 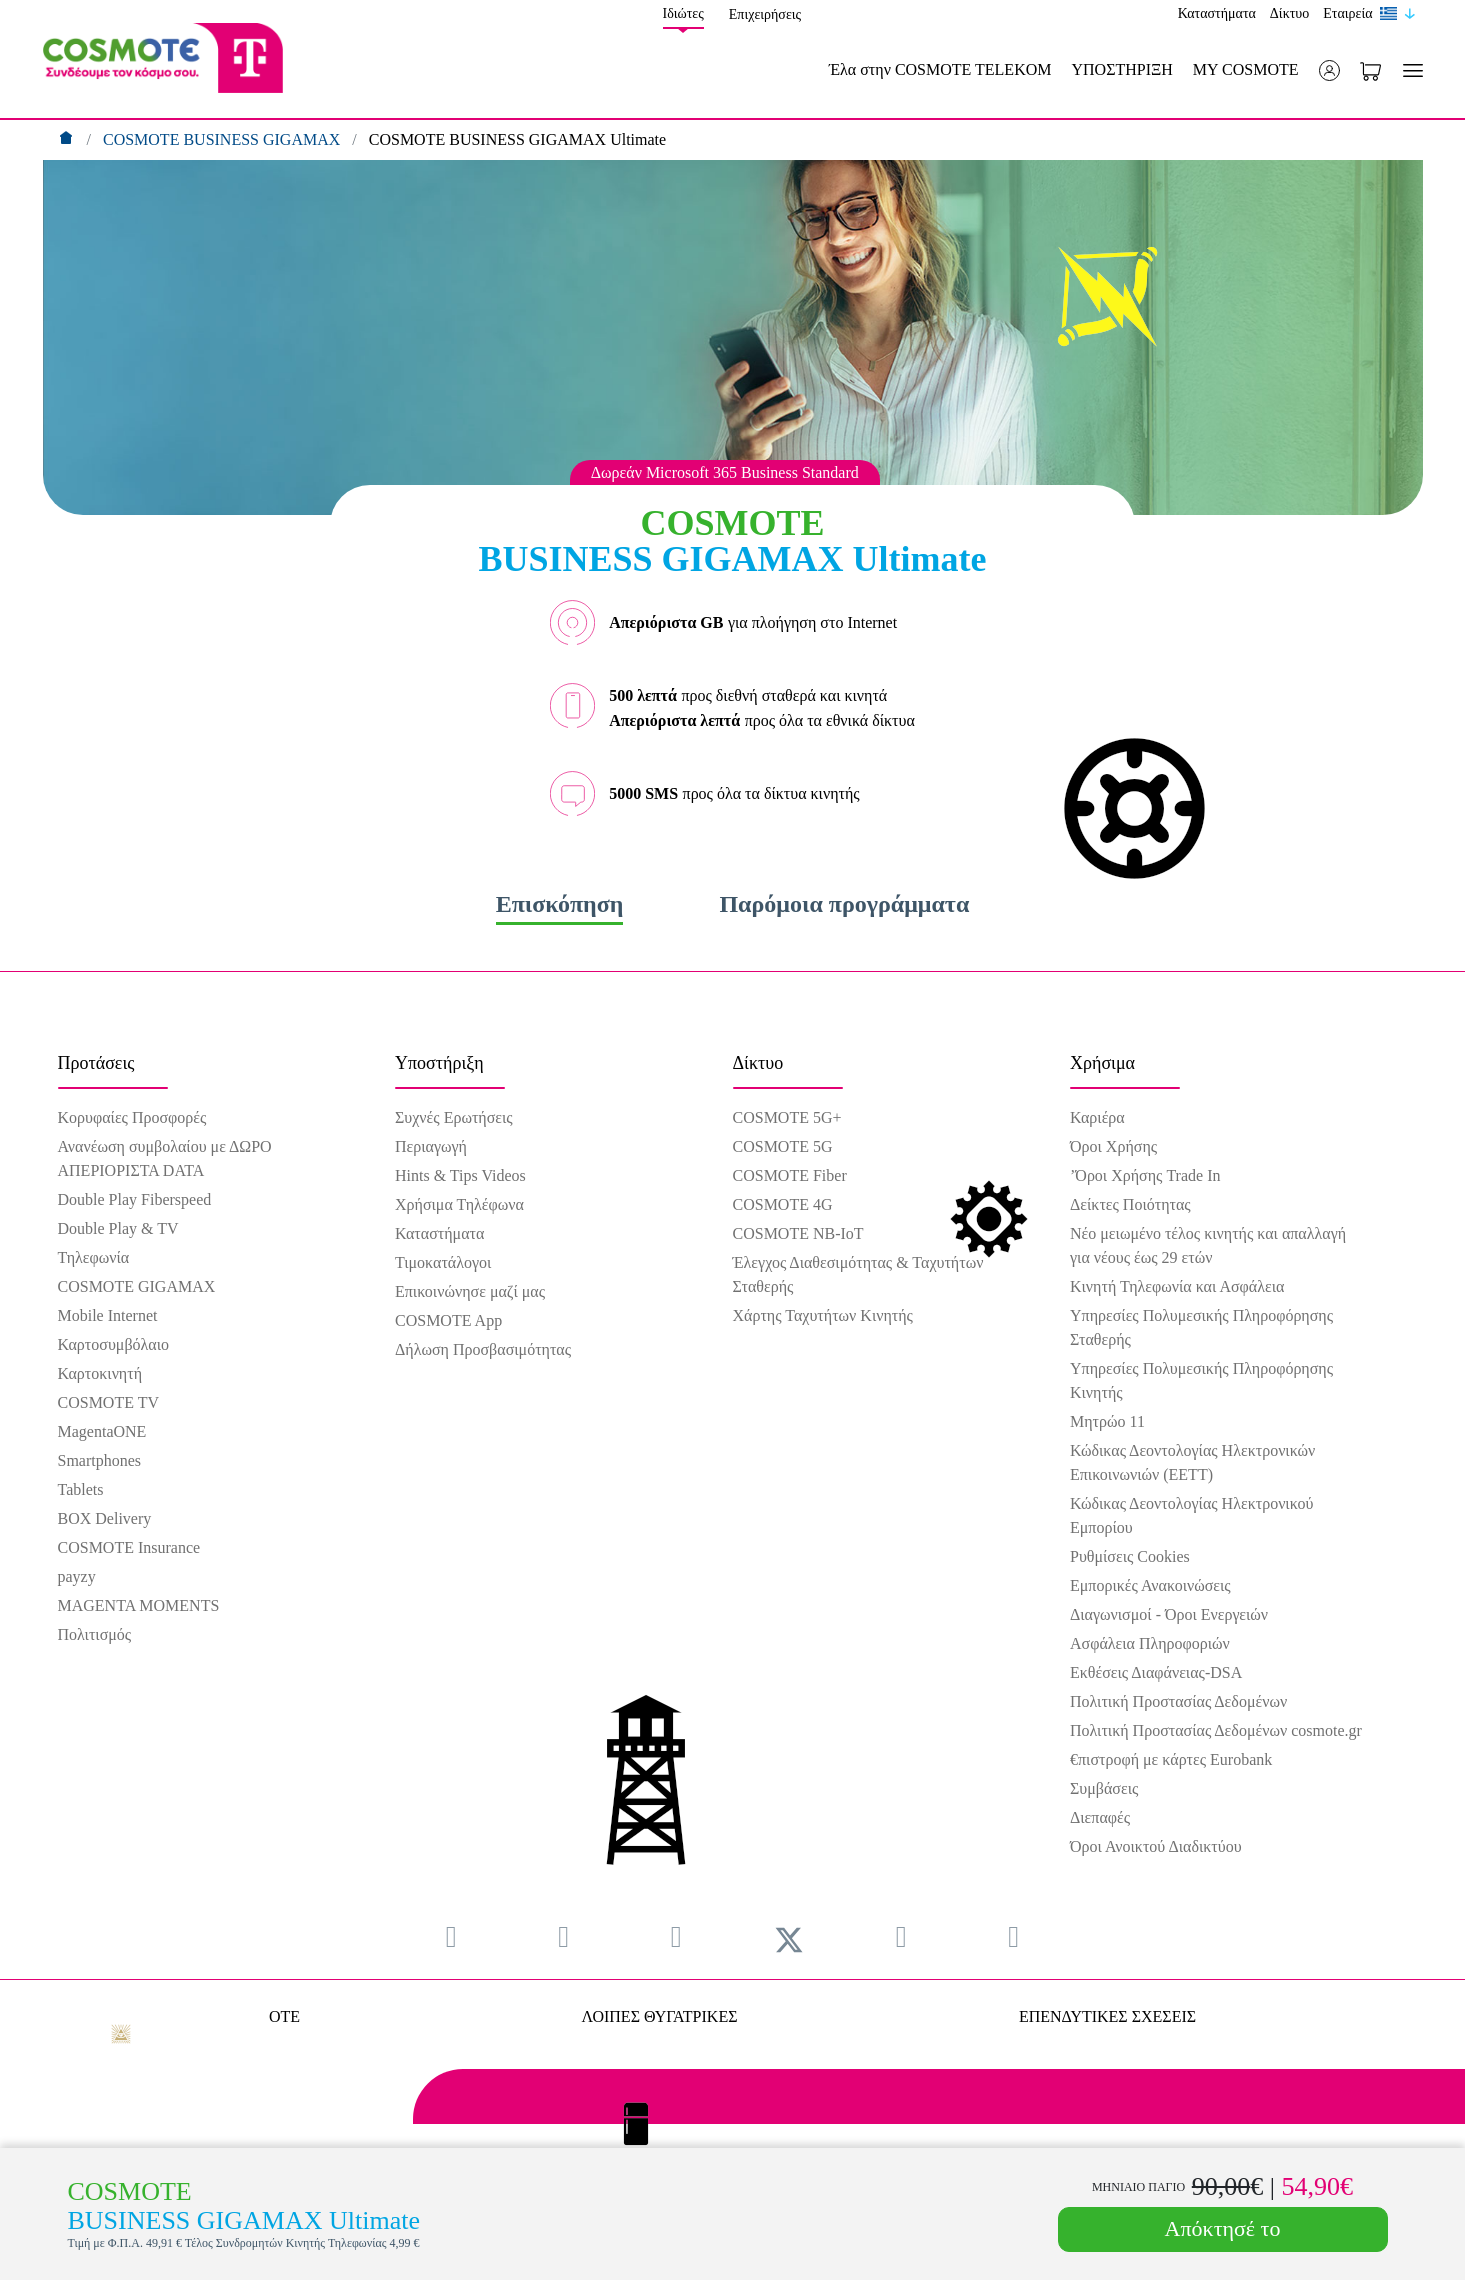 What do you see at coordinates (636, 2123) in the screenshot?
I see `access kitchen or food storage settings` at bounding box center [636, 2123].